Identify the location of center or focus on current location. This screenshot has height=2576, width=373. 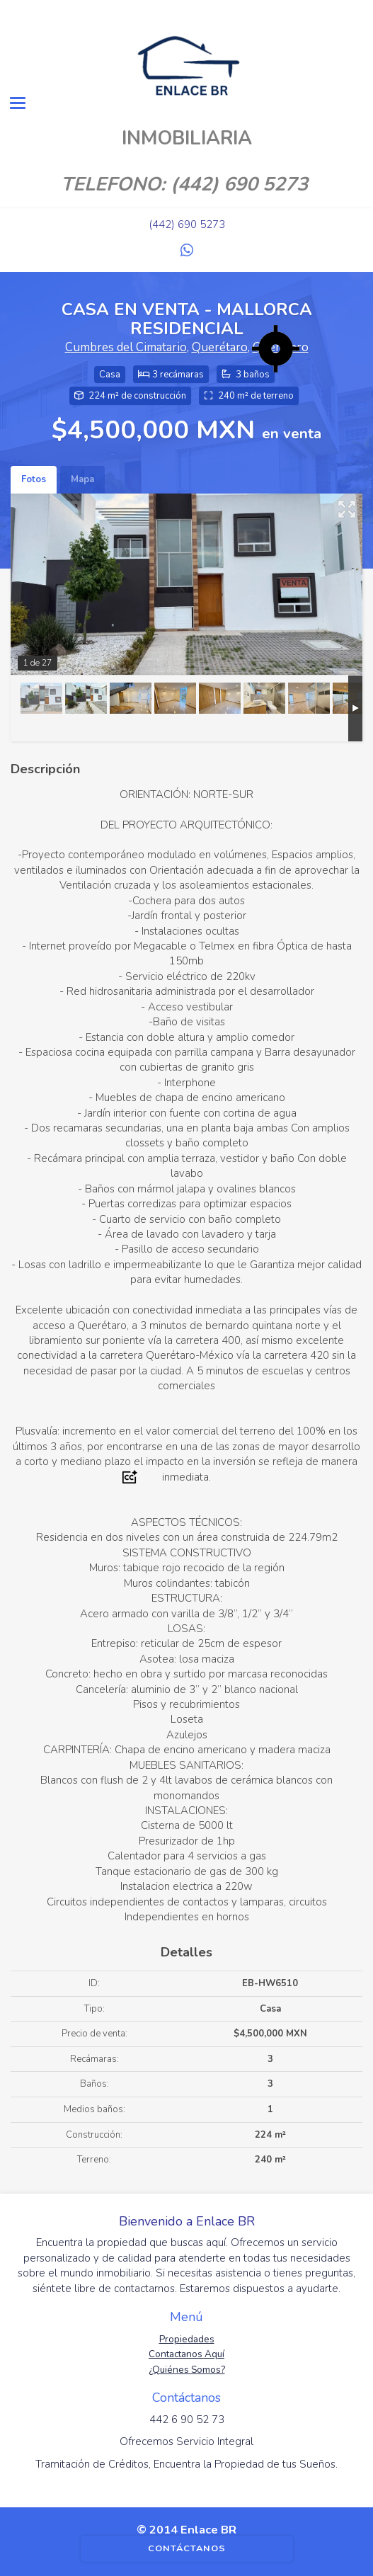
(275, 348).